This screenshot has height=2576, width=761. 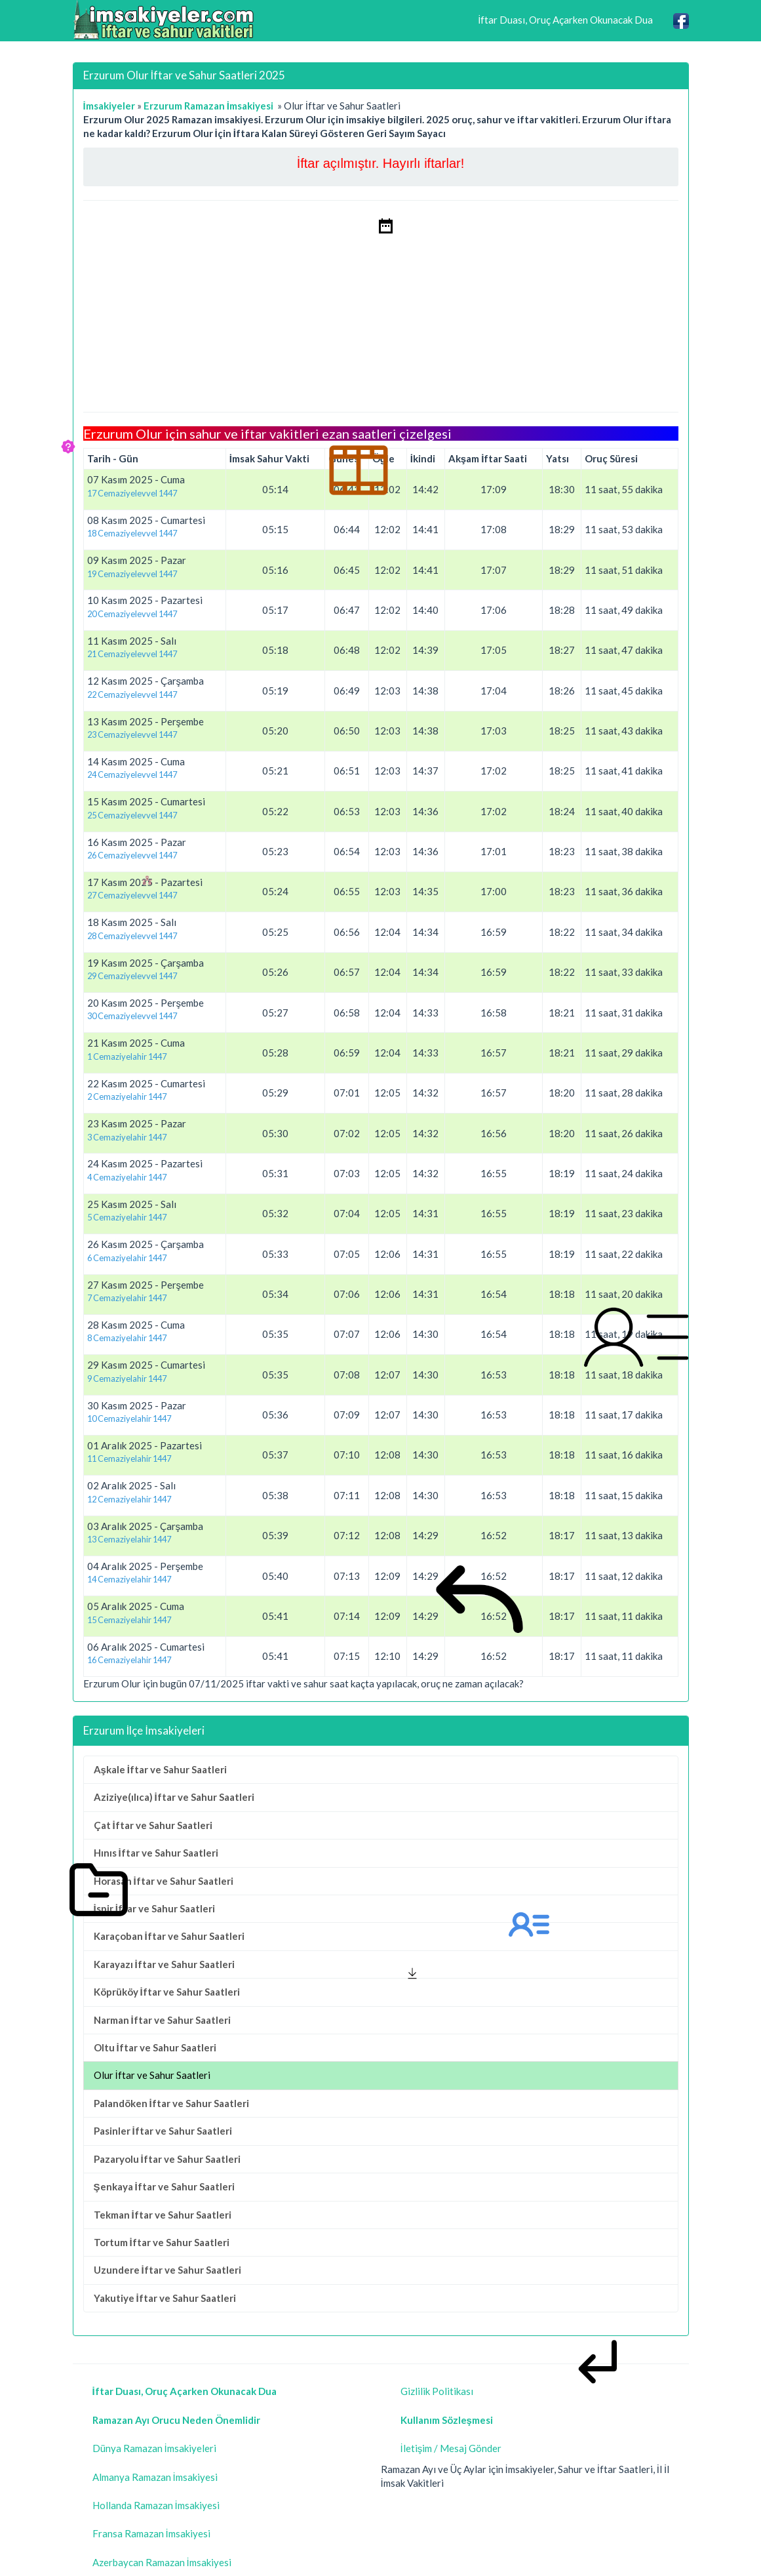 I want to click on navigate back to parent directory, so click(x=596, y=2361).